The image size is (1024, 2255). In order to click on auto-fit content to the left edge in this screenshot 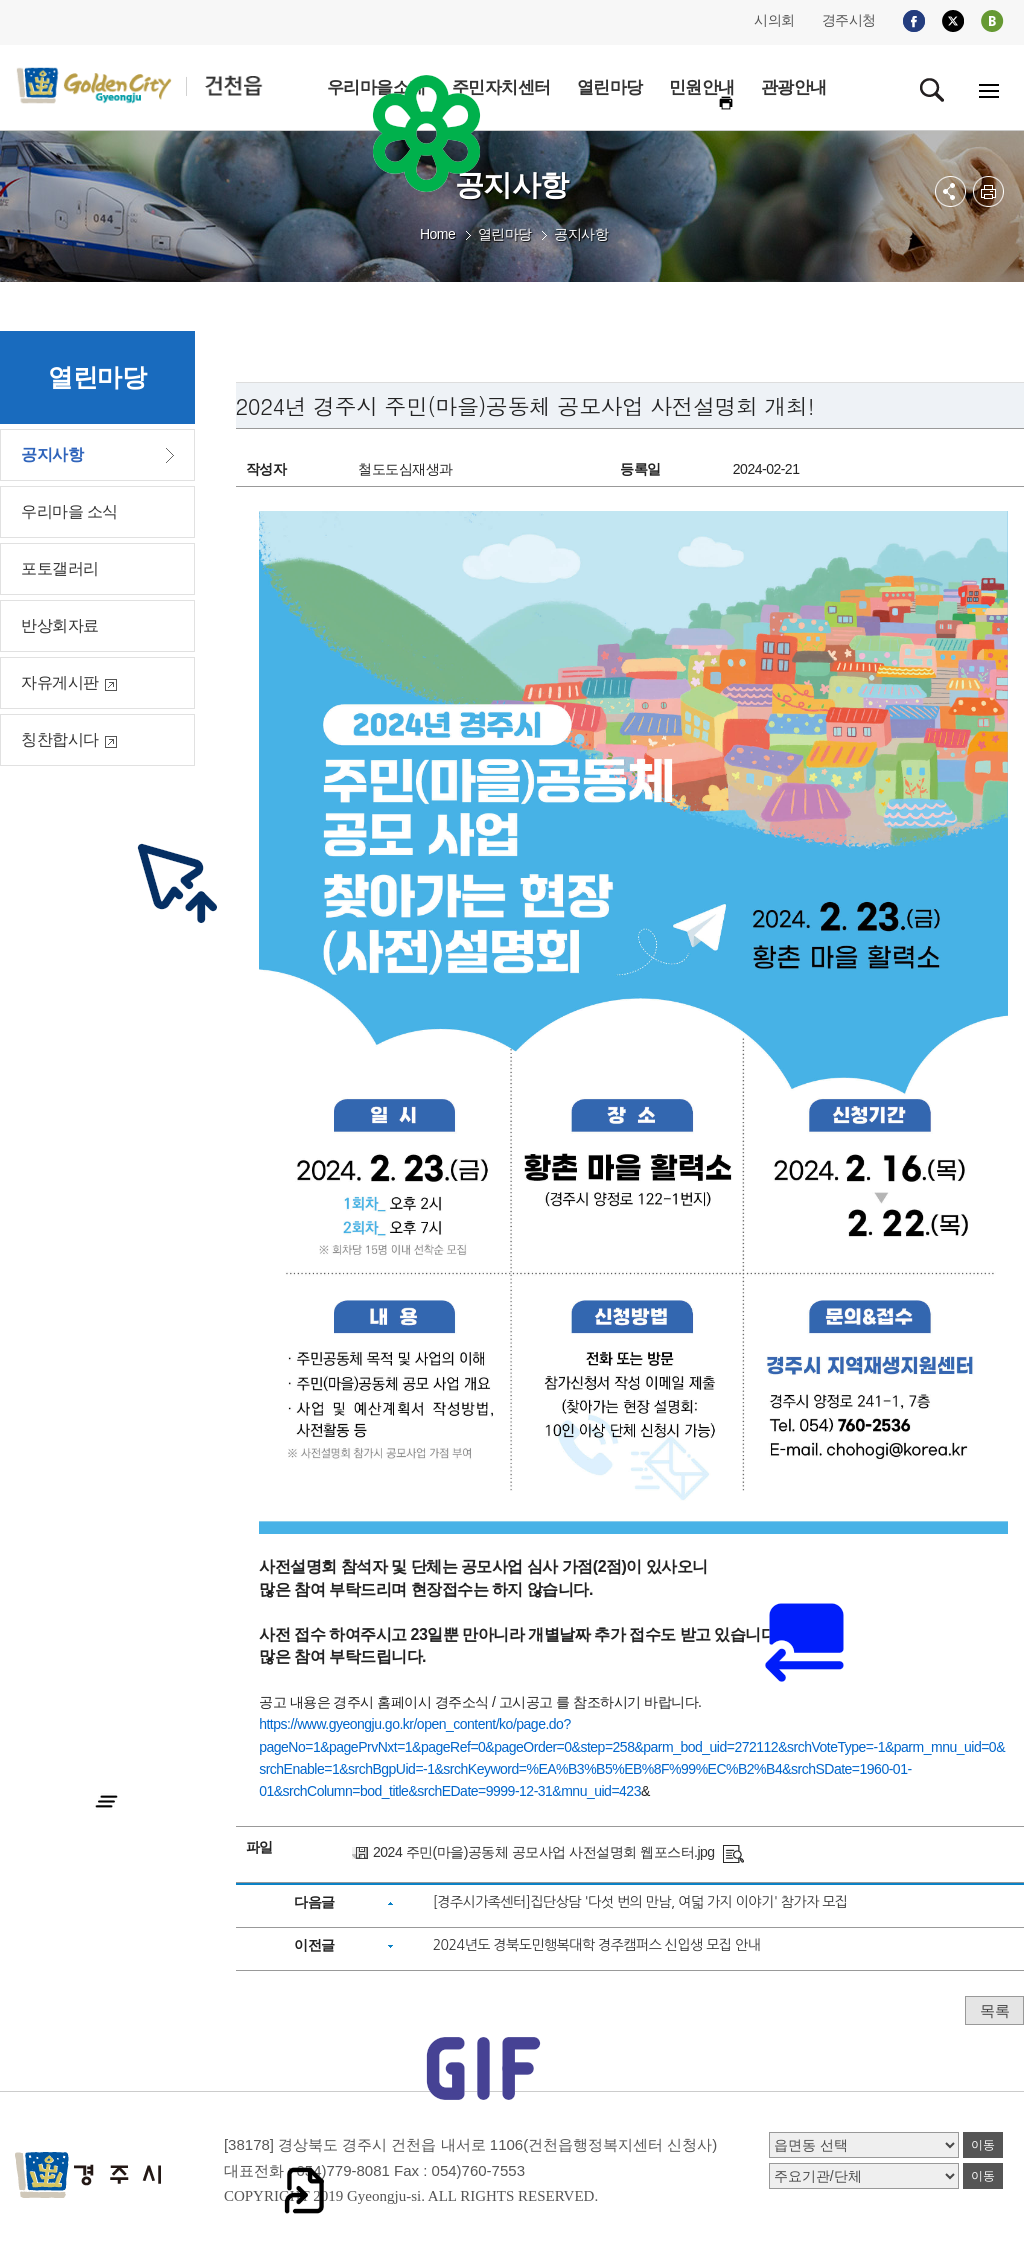, I will do `click(806, 1640)`.